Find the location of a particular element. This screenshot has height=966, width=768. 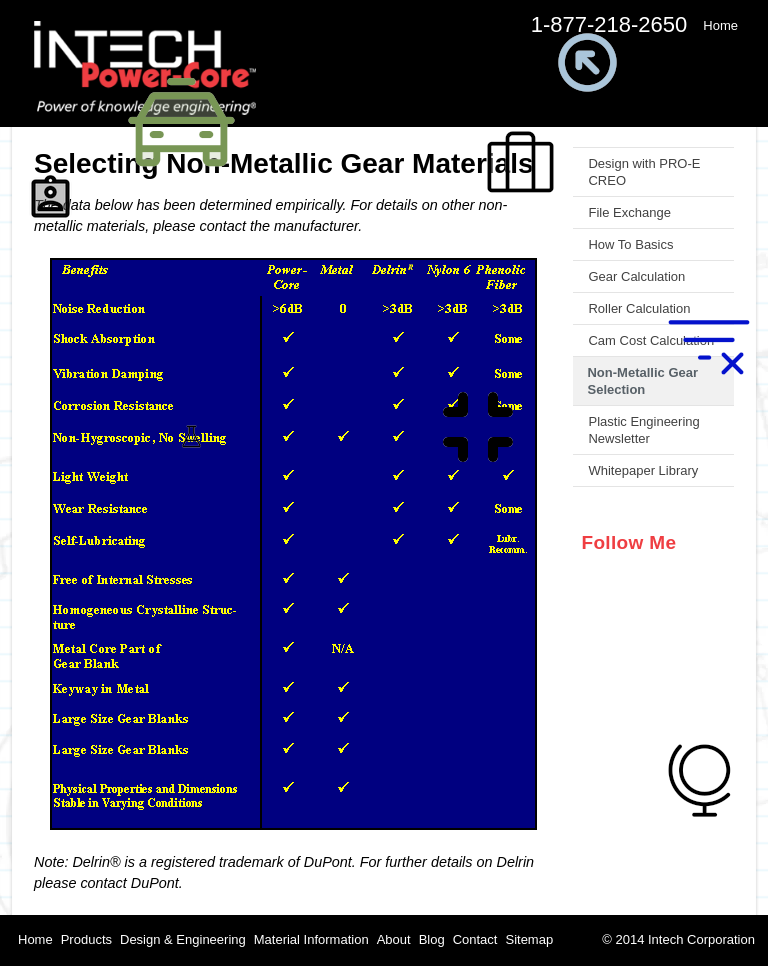

compress or reduce content size is located at coordinates (478, 427).